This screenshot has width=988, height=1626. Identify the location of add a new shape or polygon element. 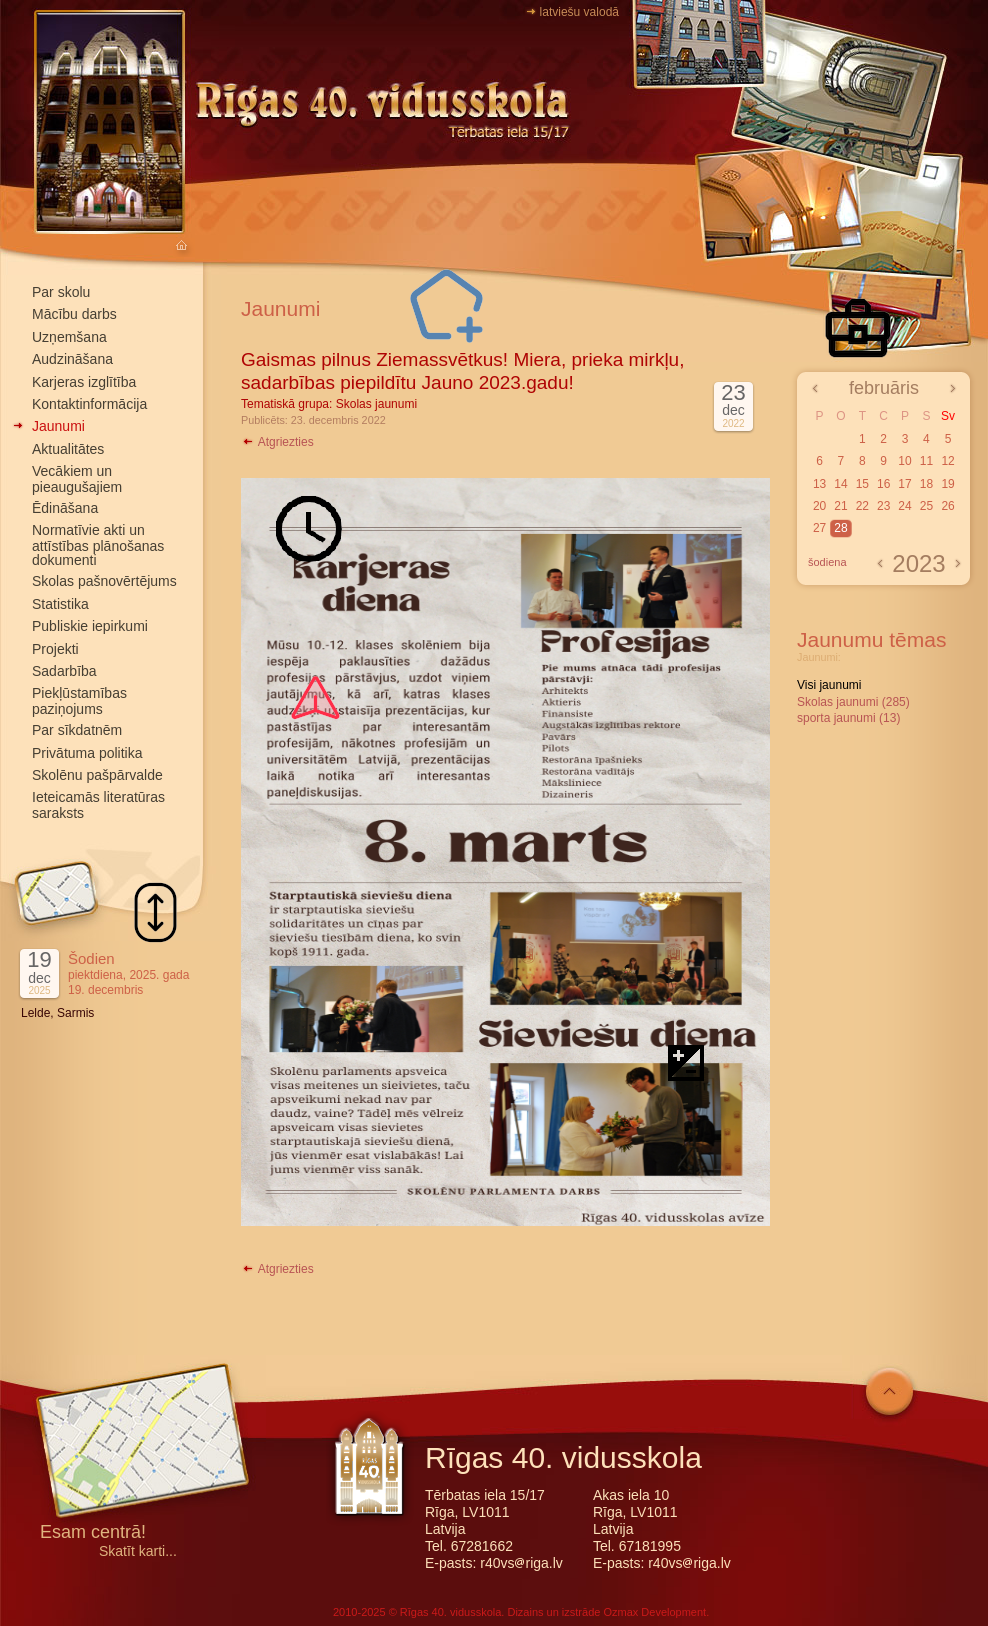
(446, 306).